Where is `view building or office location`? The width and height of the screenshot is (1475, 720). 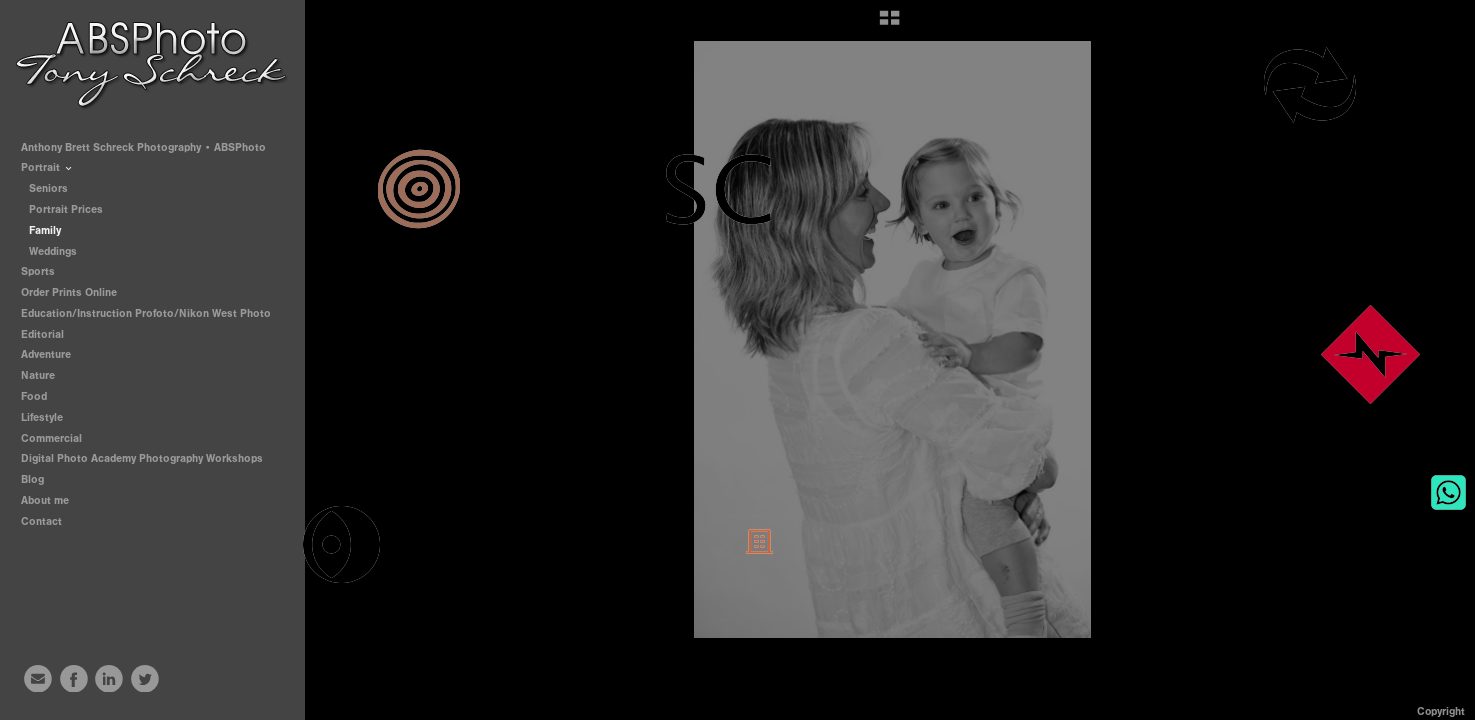
view building or office location is located at coordinates (759, 541).